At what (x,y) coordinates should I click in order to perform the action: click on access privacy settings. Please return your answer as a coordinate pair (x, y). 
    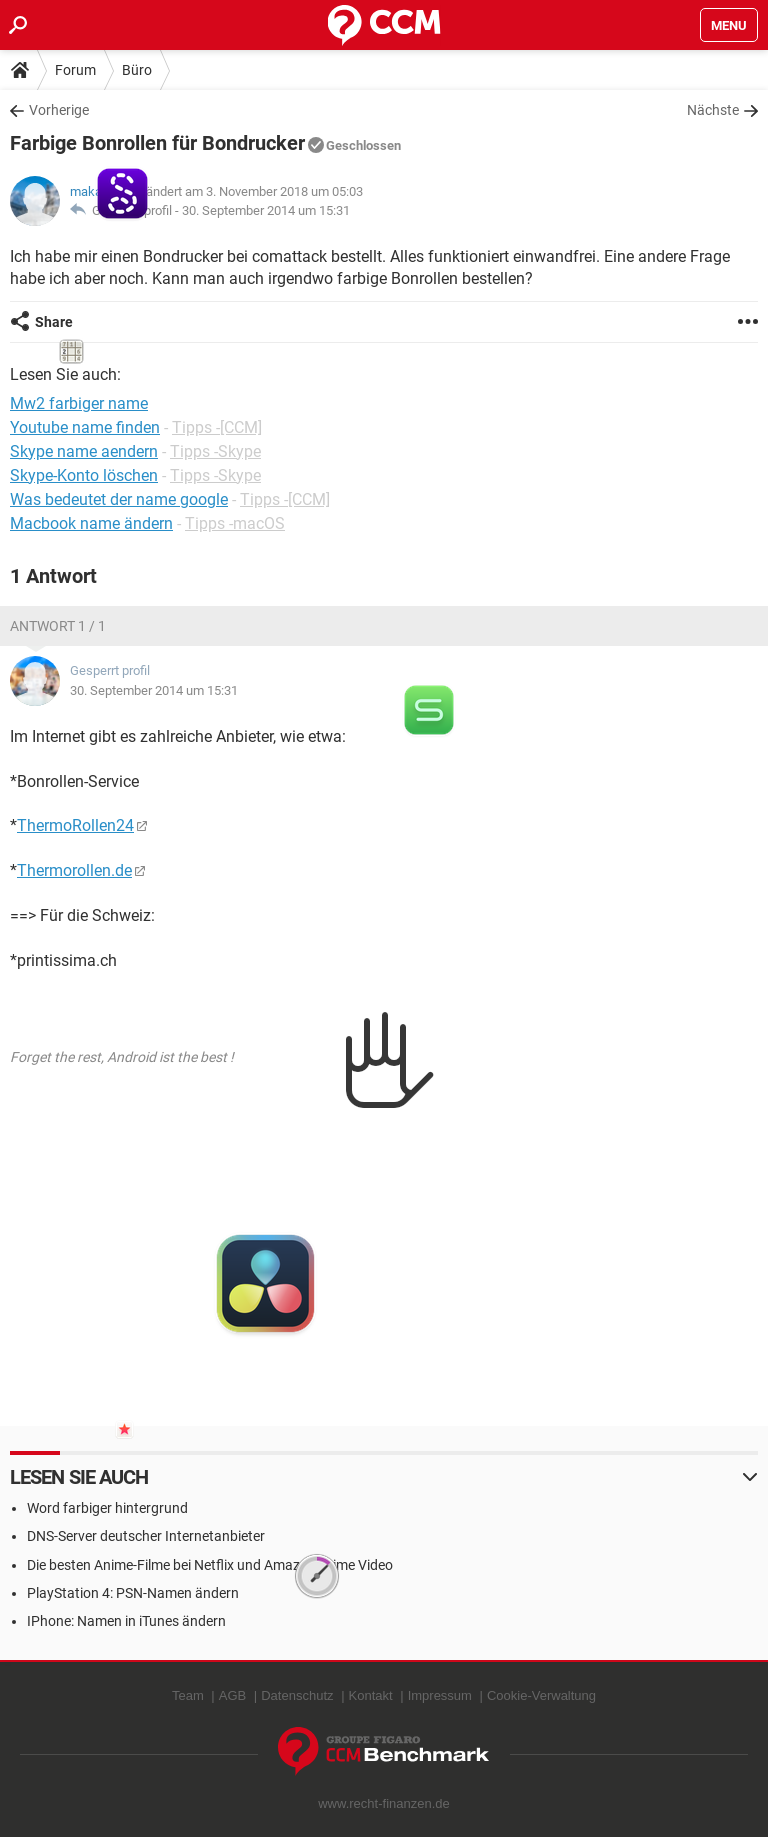
    Looking at the image, I should click on (388, 1060).